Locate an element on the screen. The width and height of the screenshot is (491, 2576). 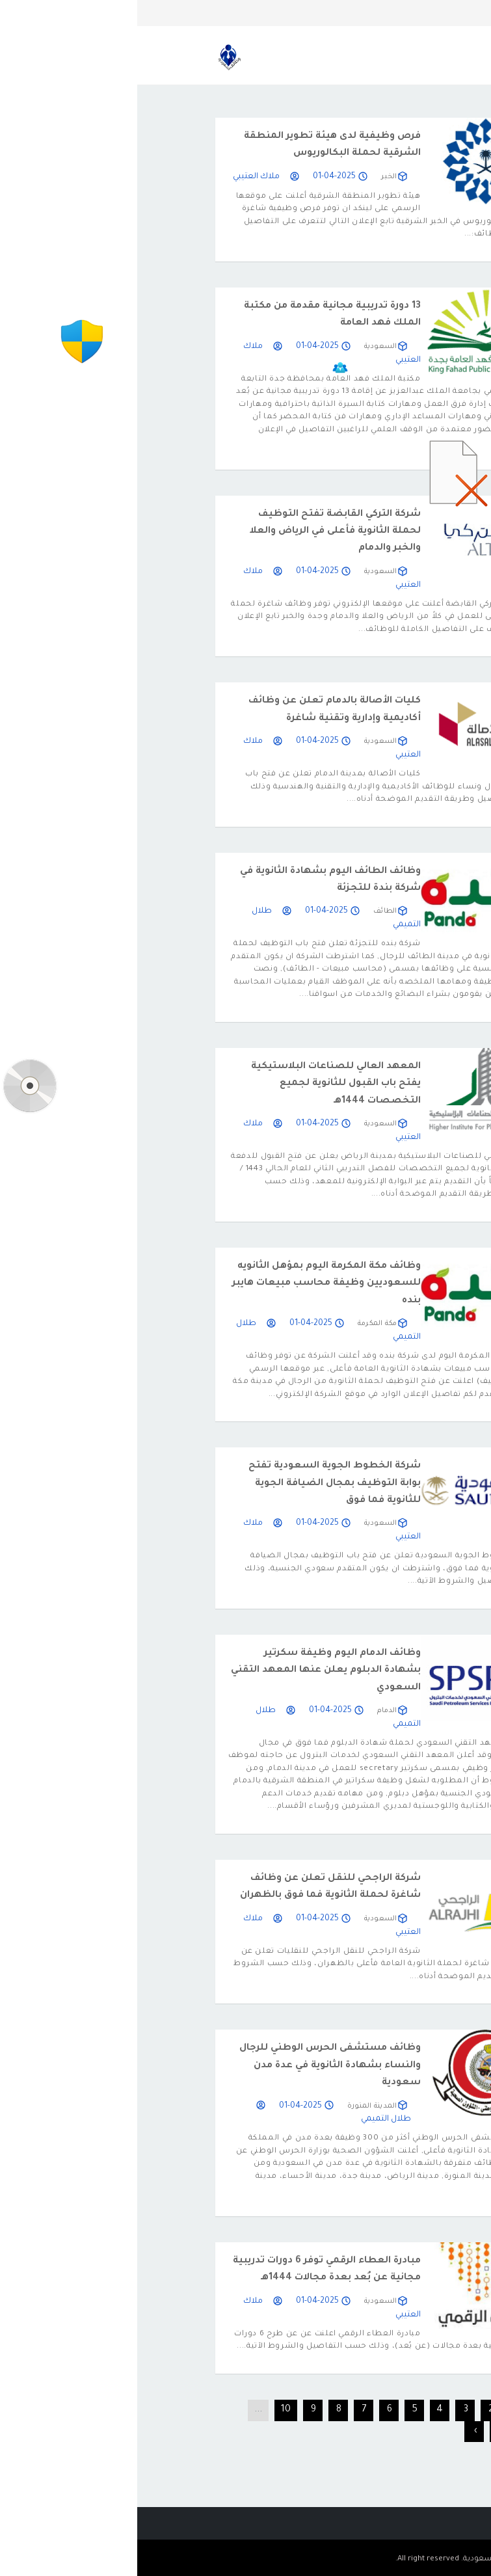
access cd/dvd drive or optical media is located at coordinates (30, 1086).